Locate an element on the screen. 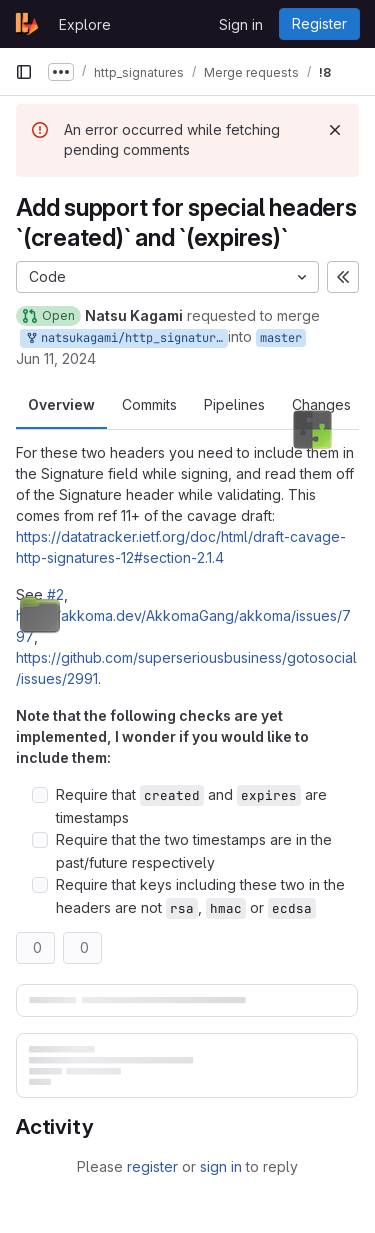 The width and height of the screenshot is (375, 1233). access a remote or network folder is located at coordinates (40, 614).